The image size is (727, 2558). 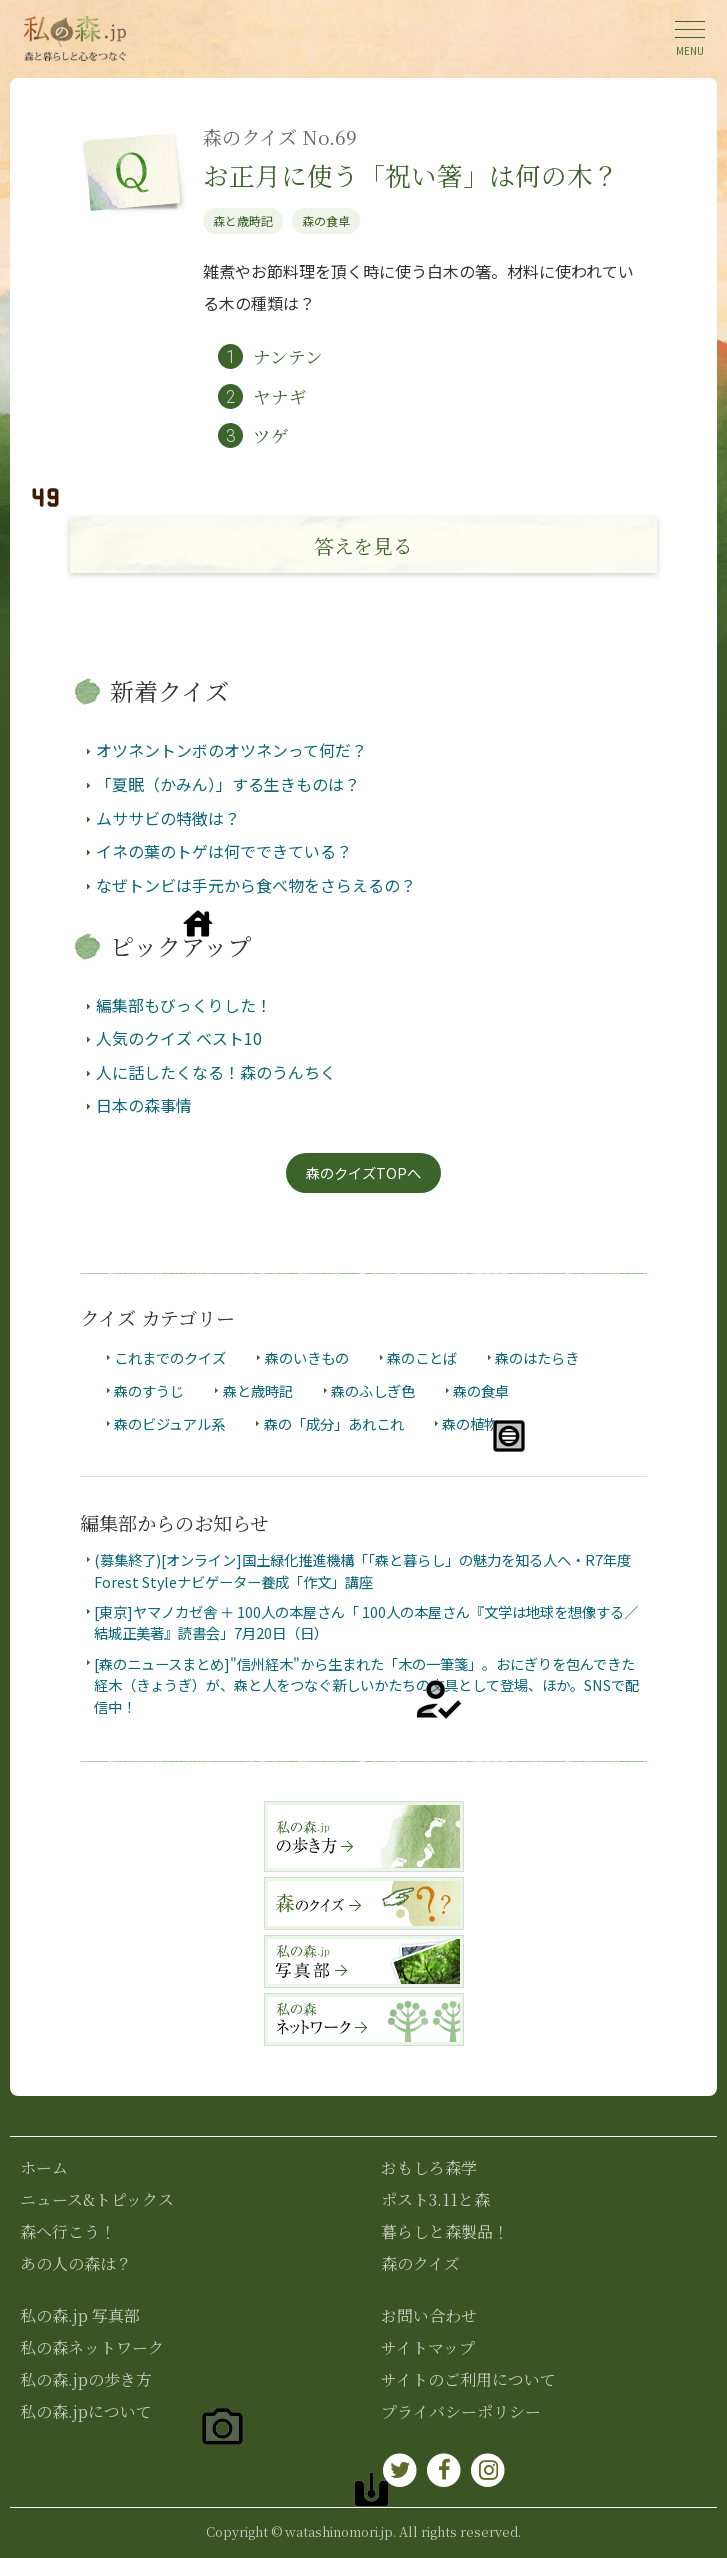 I want to click on user registration completed successfully, so click(x=438, y=1699).